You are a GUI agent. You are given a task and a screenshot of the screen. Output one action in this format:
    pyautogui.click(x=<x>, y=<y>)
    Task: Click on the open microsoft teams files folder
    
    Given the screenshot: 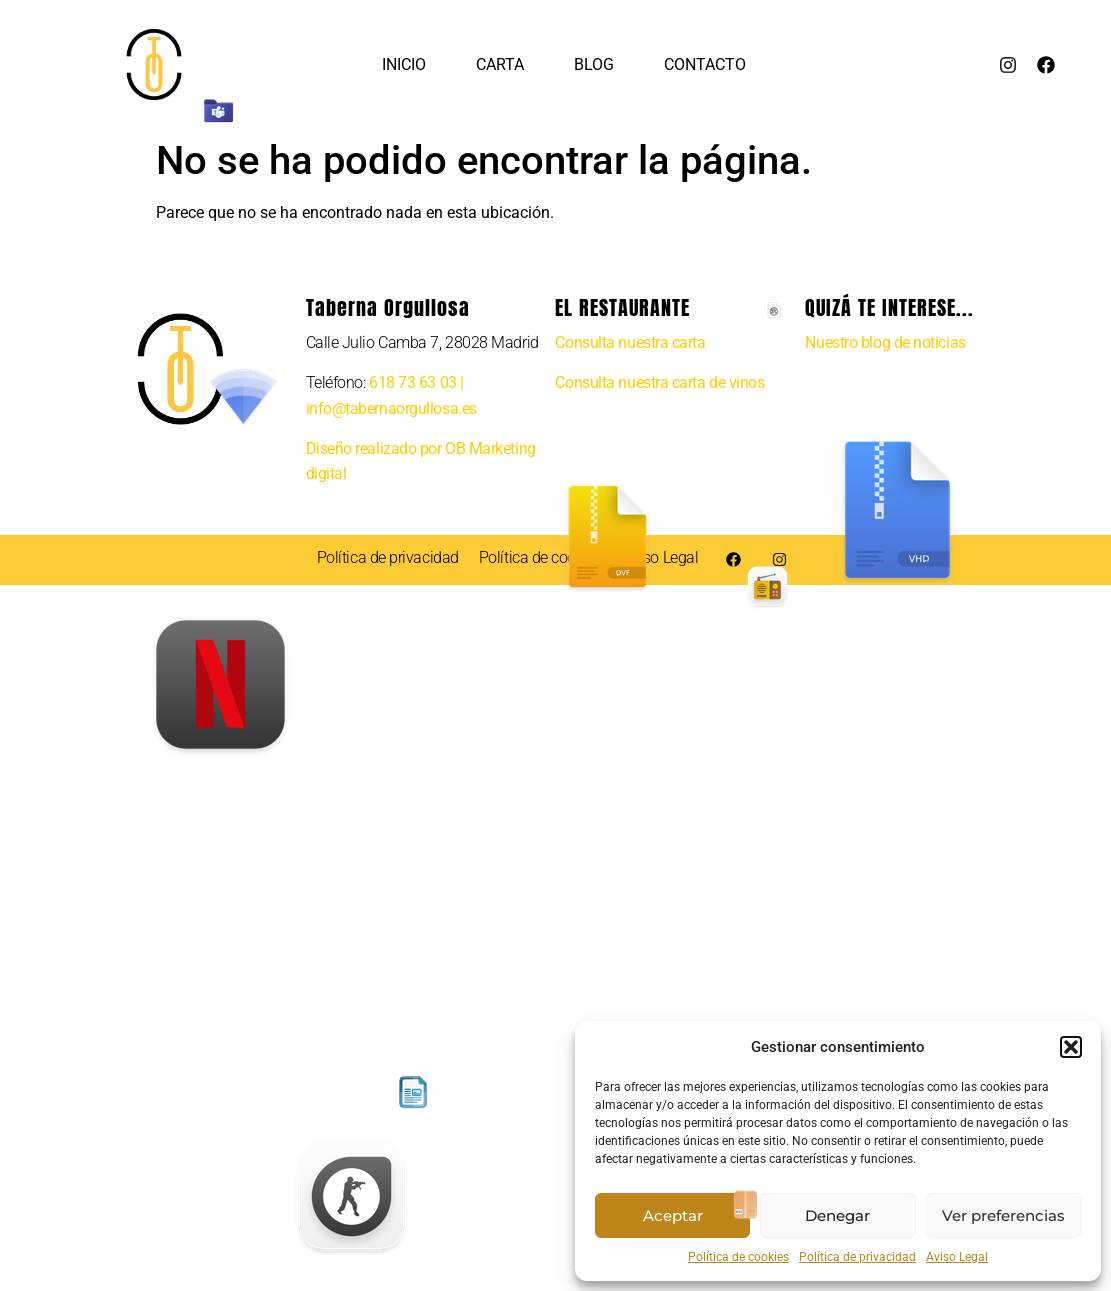 What is the action you would take?
    pyautogui.click(x=218, y=111)
    